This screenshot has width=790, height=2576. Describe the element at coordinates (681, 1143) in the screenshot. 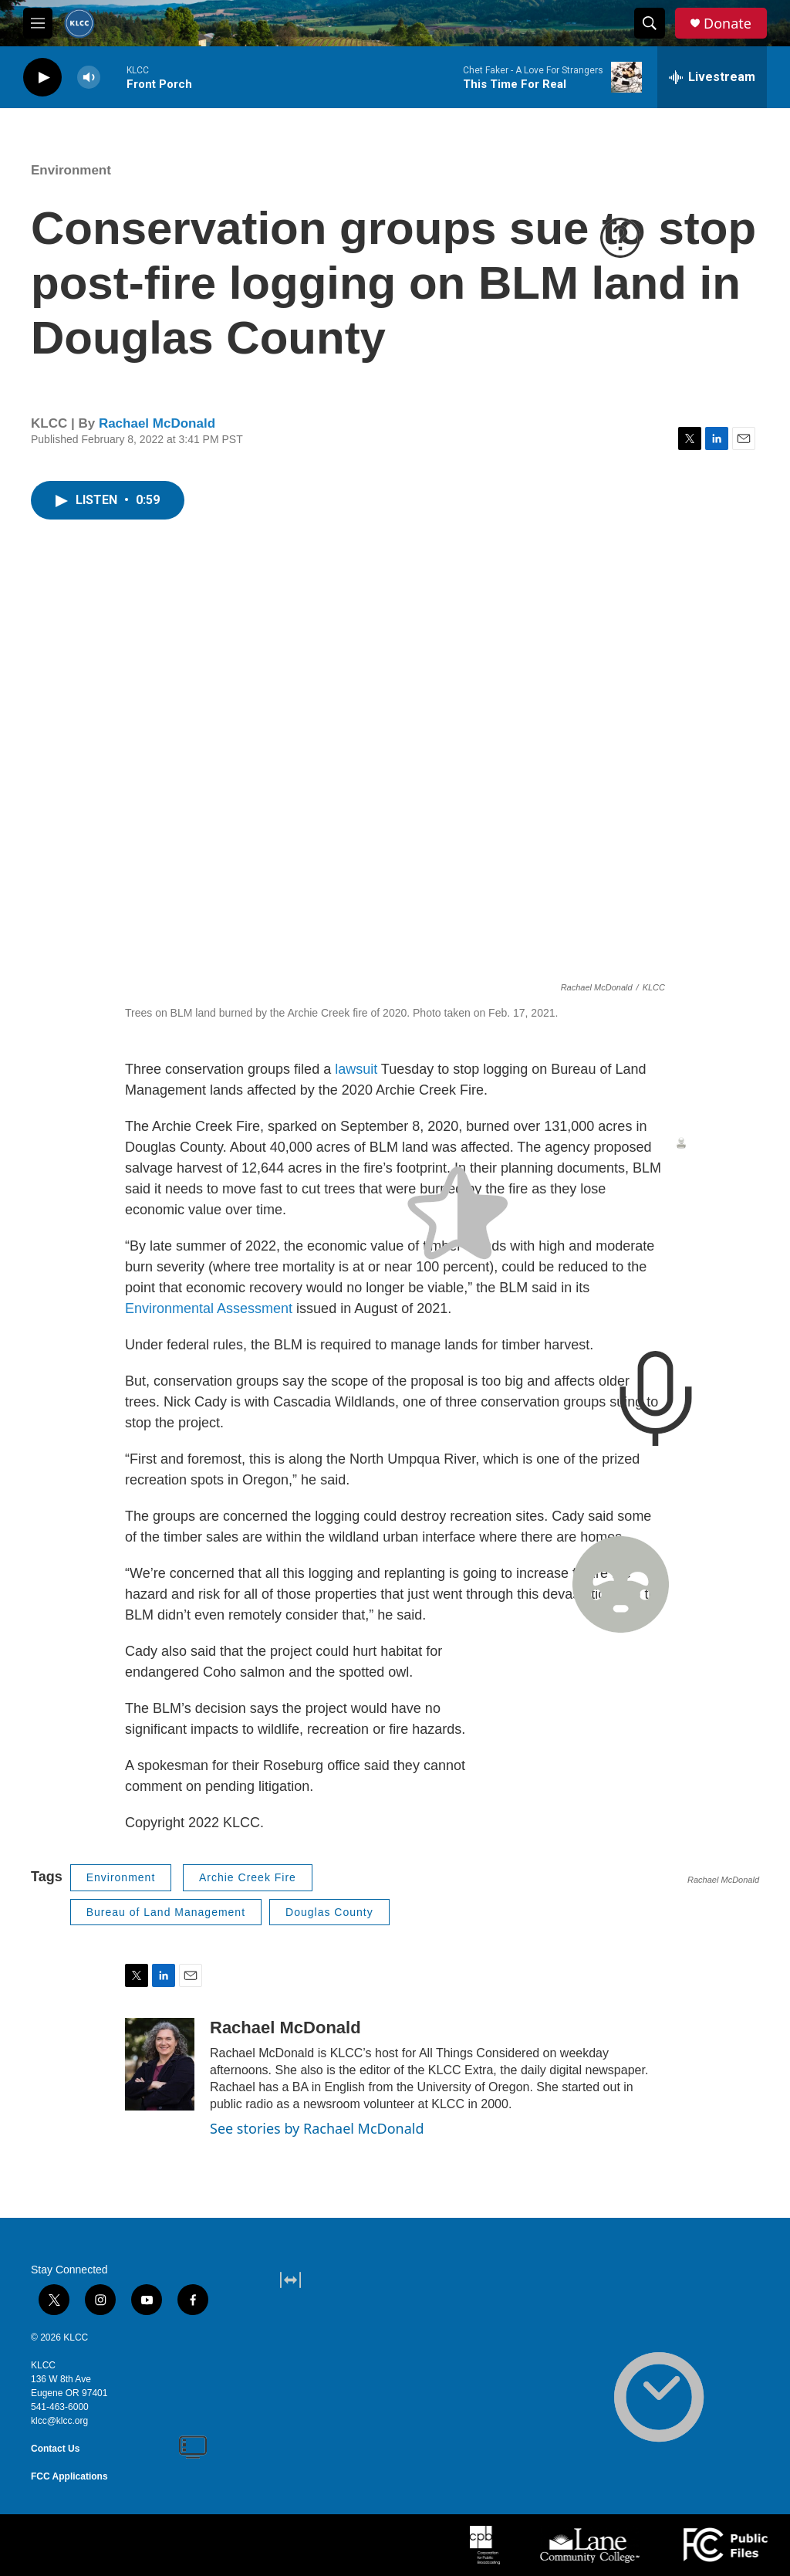

I see `default user profile placeholder` at that location.